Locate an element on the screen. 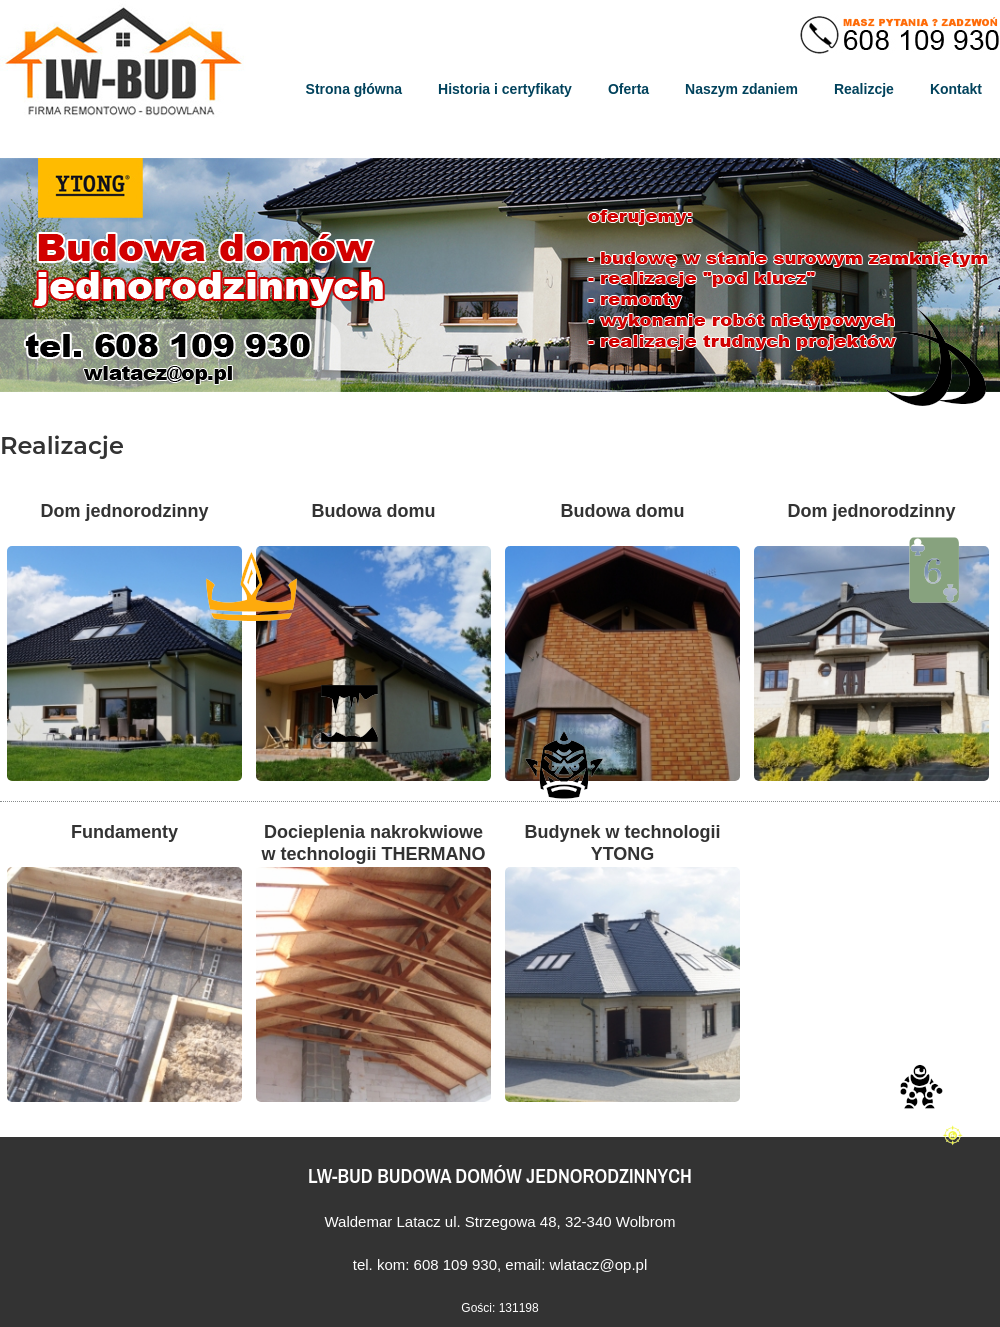 Image resolution: width=1000 pixels, height=1327 pixels. indicates a slash or cutting attack action is located at coordinates (933, 361).